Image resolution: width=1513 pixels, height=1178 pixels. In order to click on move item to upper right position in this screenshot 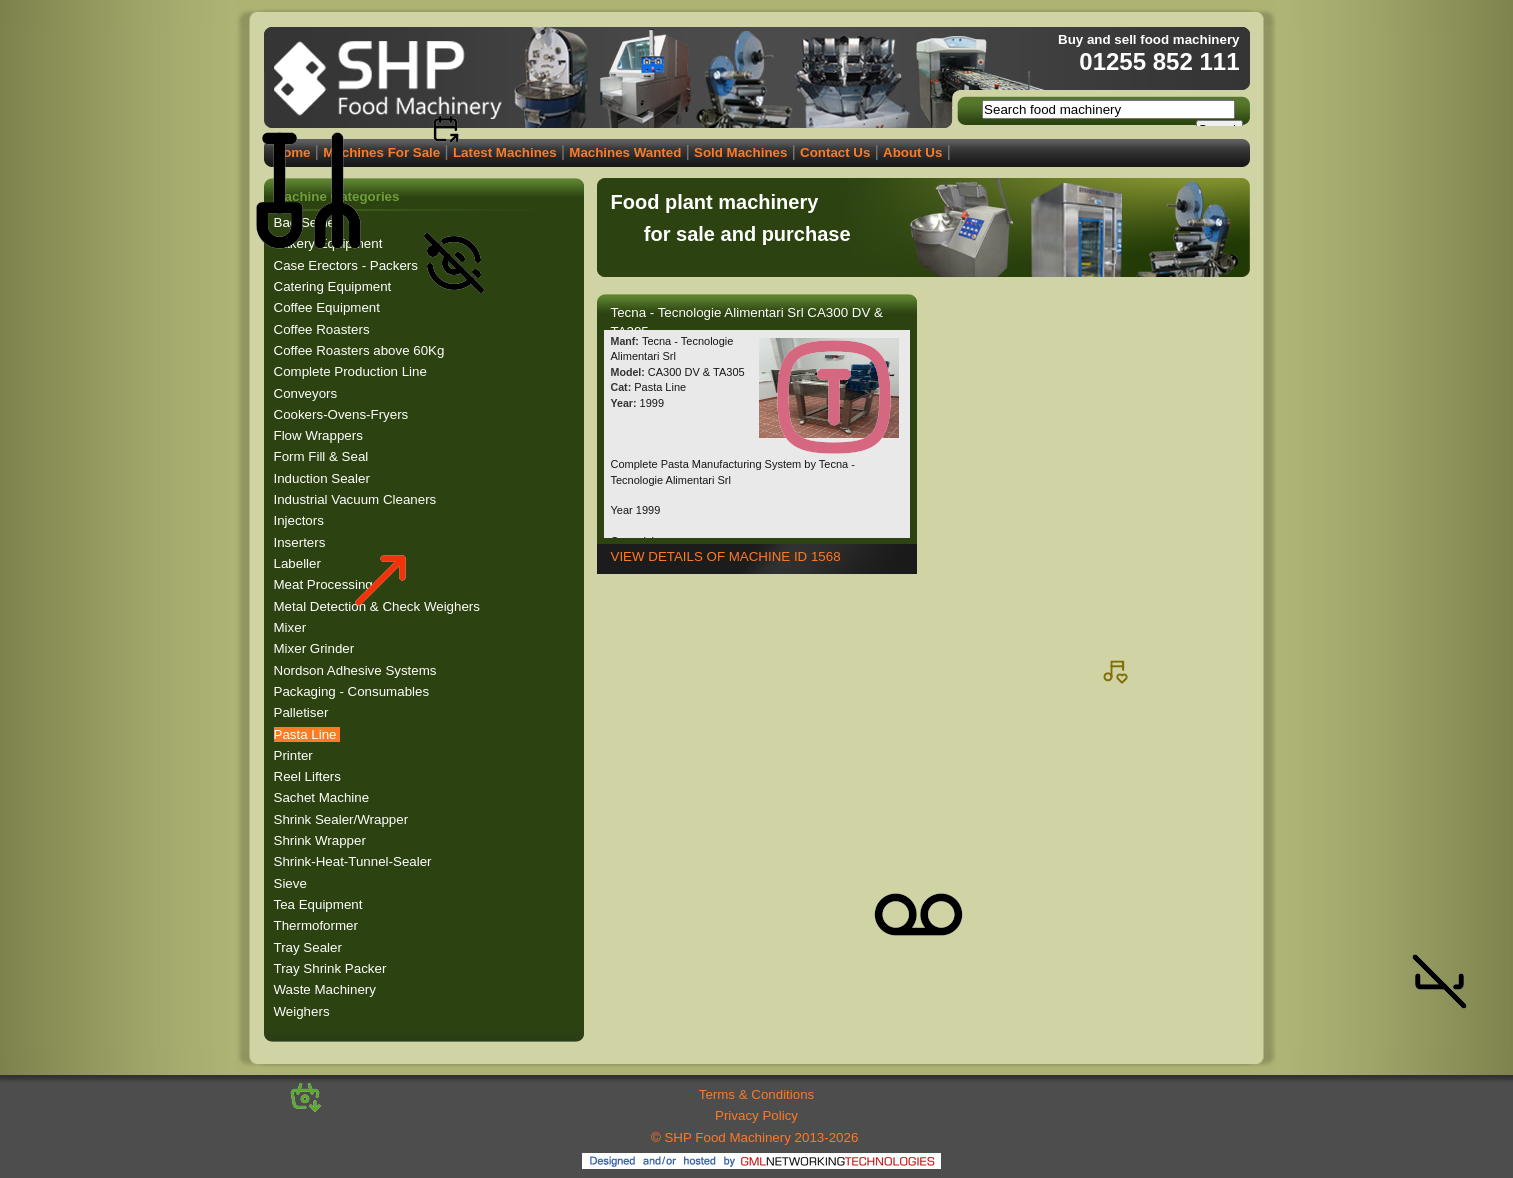, I will do `click(380, 580)`.